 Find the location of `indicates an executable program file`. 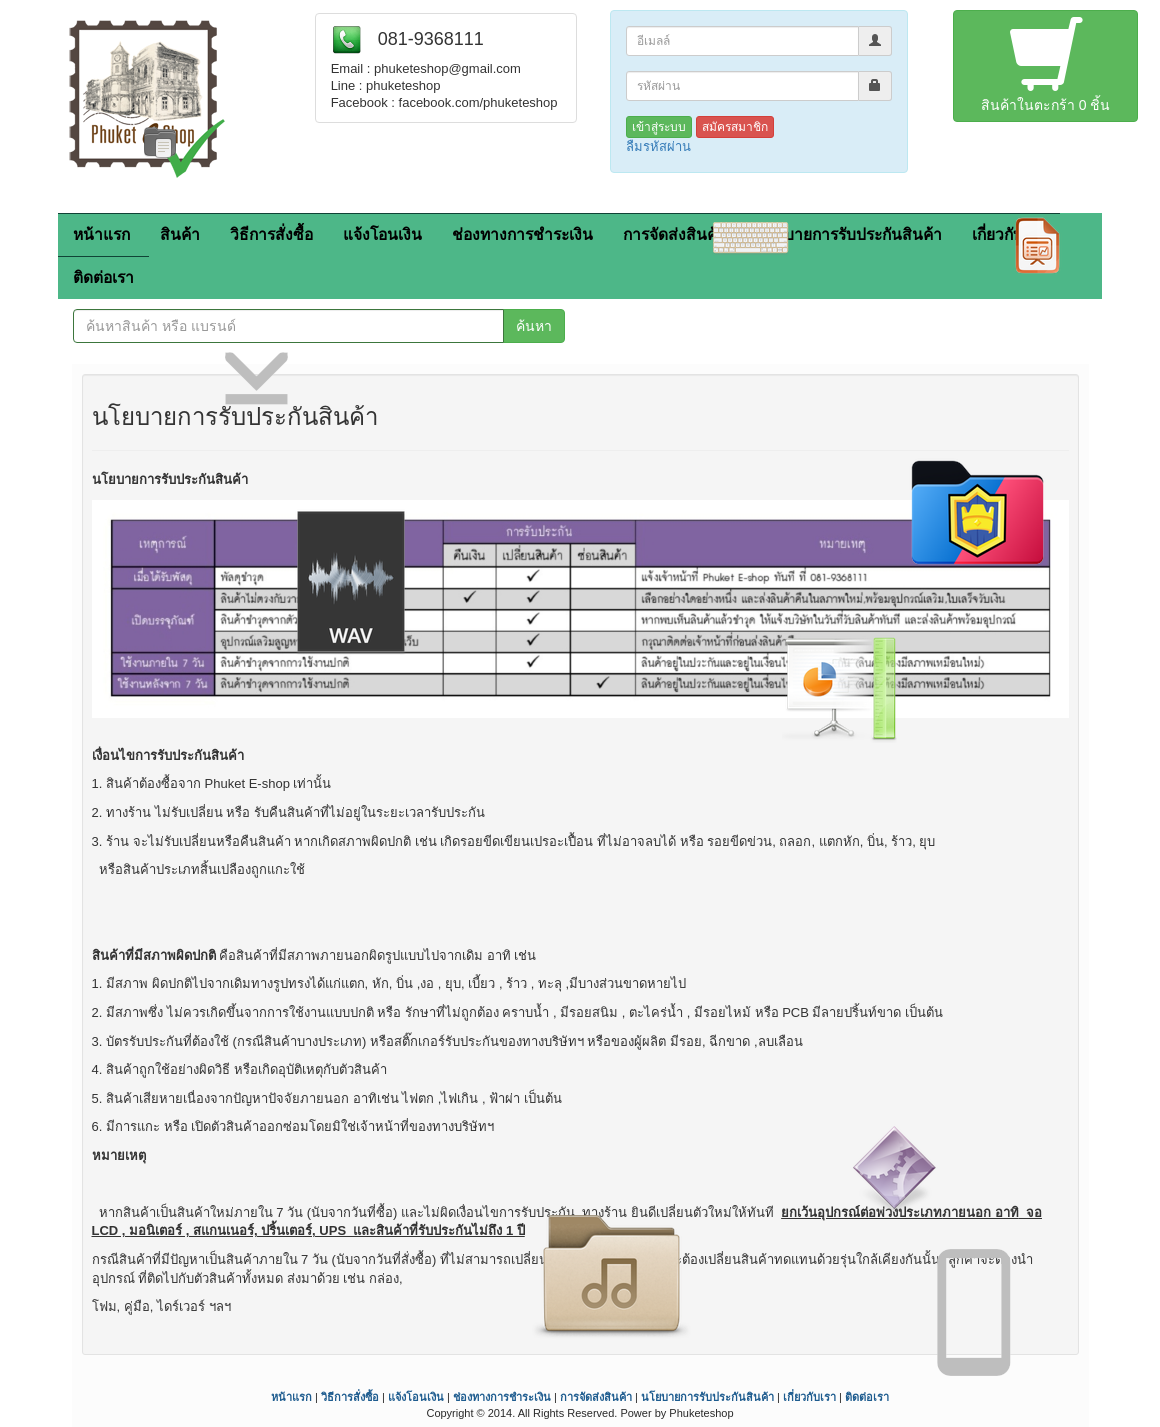

indicates an executable program file is located at coordinates (896, 1170).